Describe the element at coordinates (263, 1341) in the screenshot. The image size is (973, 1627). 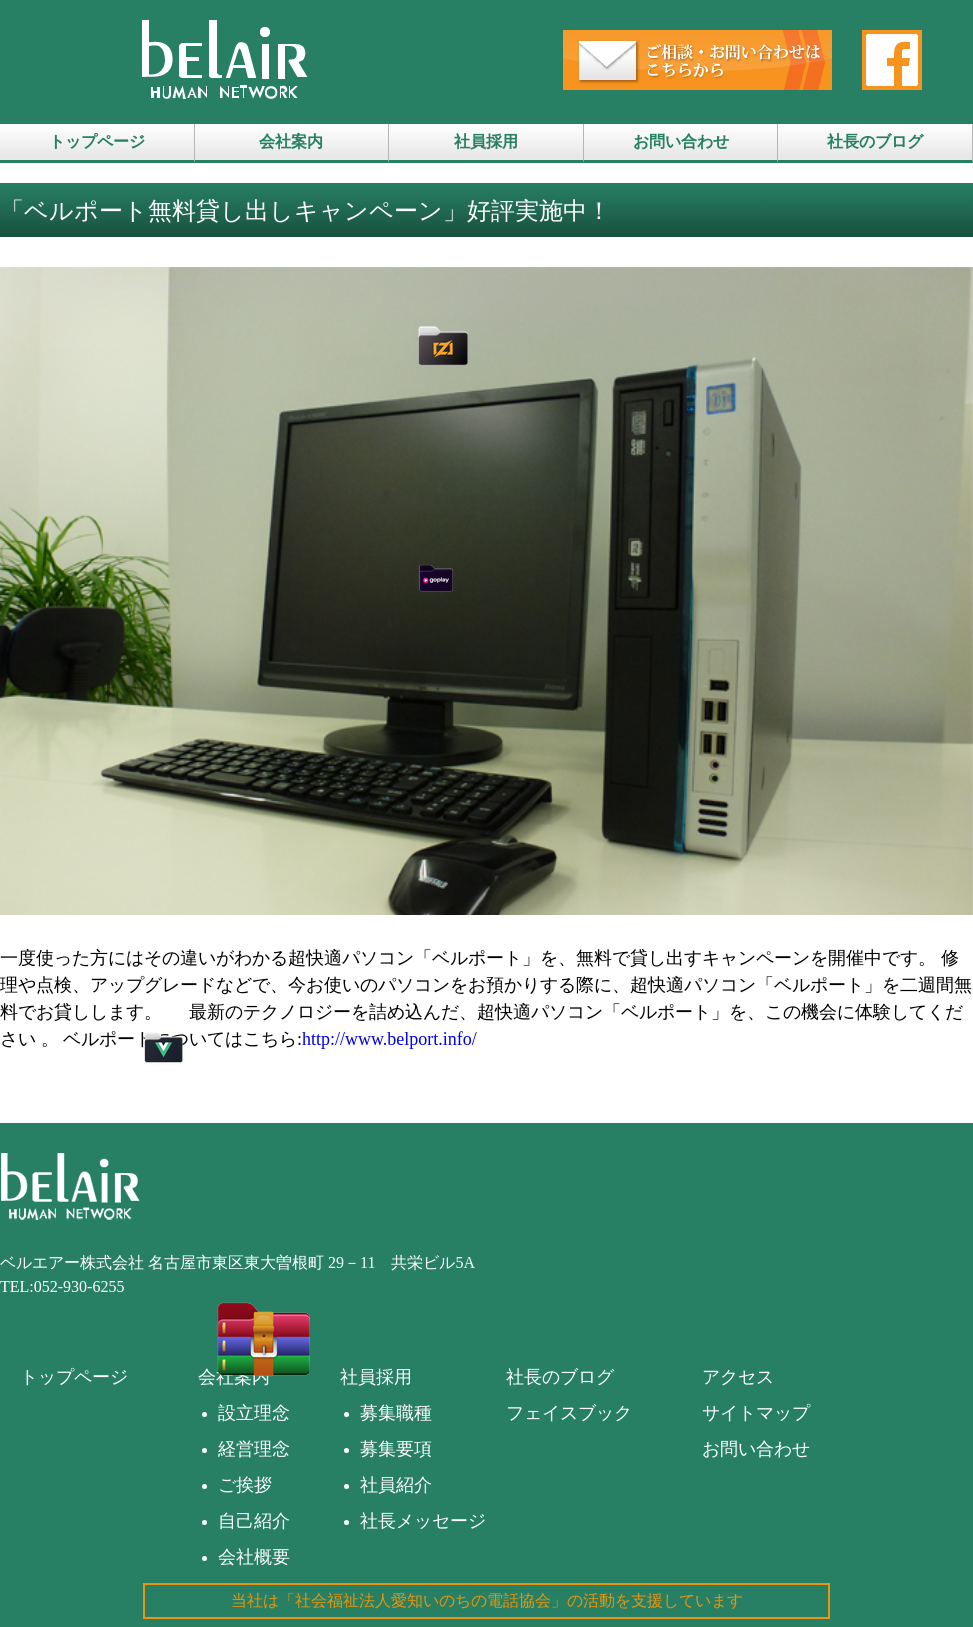
I see `open folder containing WinRAR archives` at that location.